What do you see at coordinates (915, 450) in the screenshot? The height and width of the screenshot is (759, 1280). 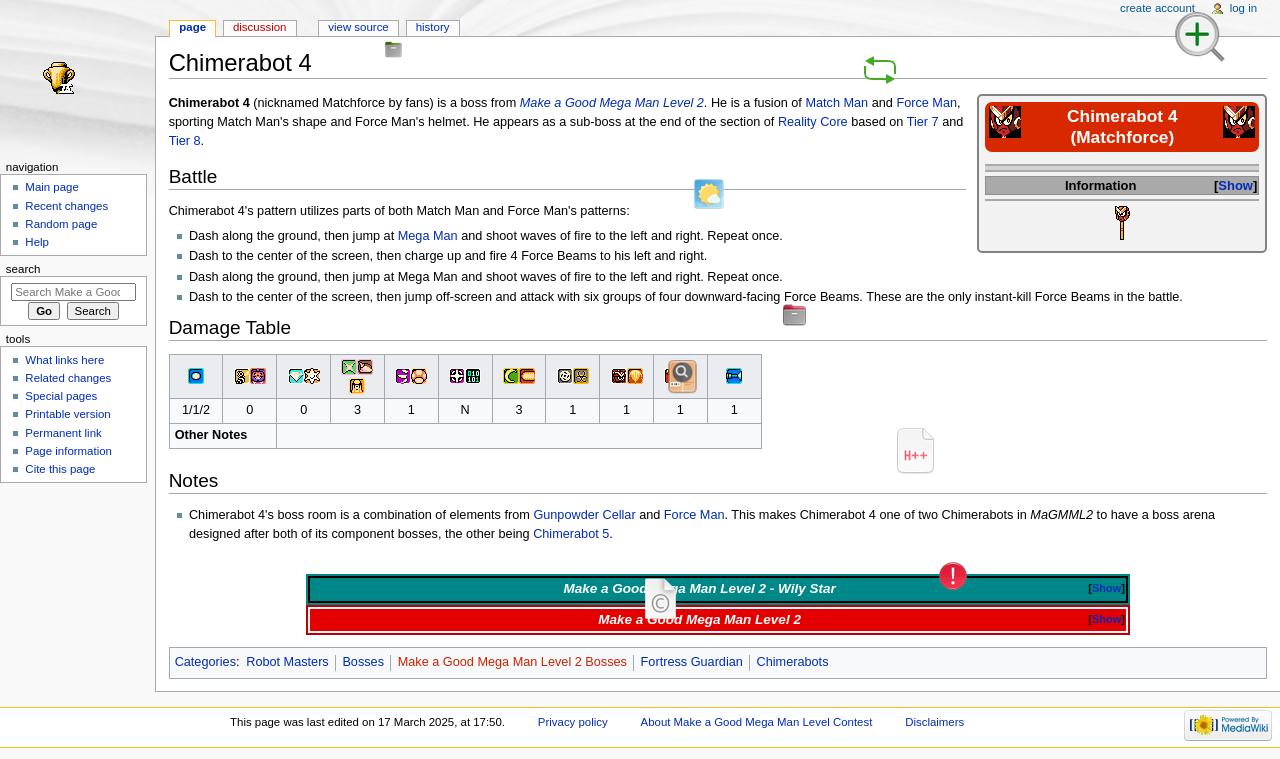 I see `c++ header file` at bounding box center [915, 450].